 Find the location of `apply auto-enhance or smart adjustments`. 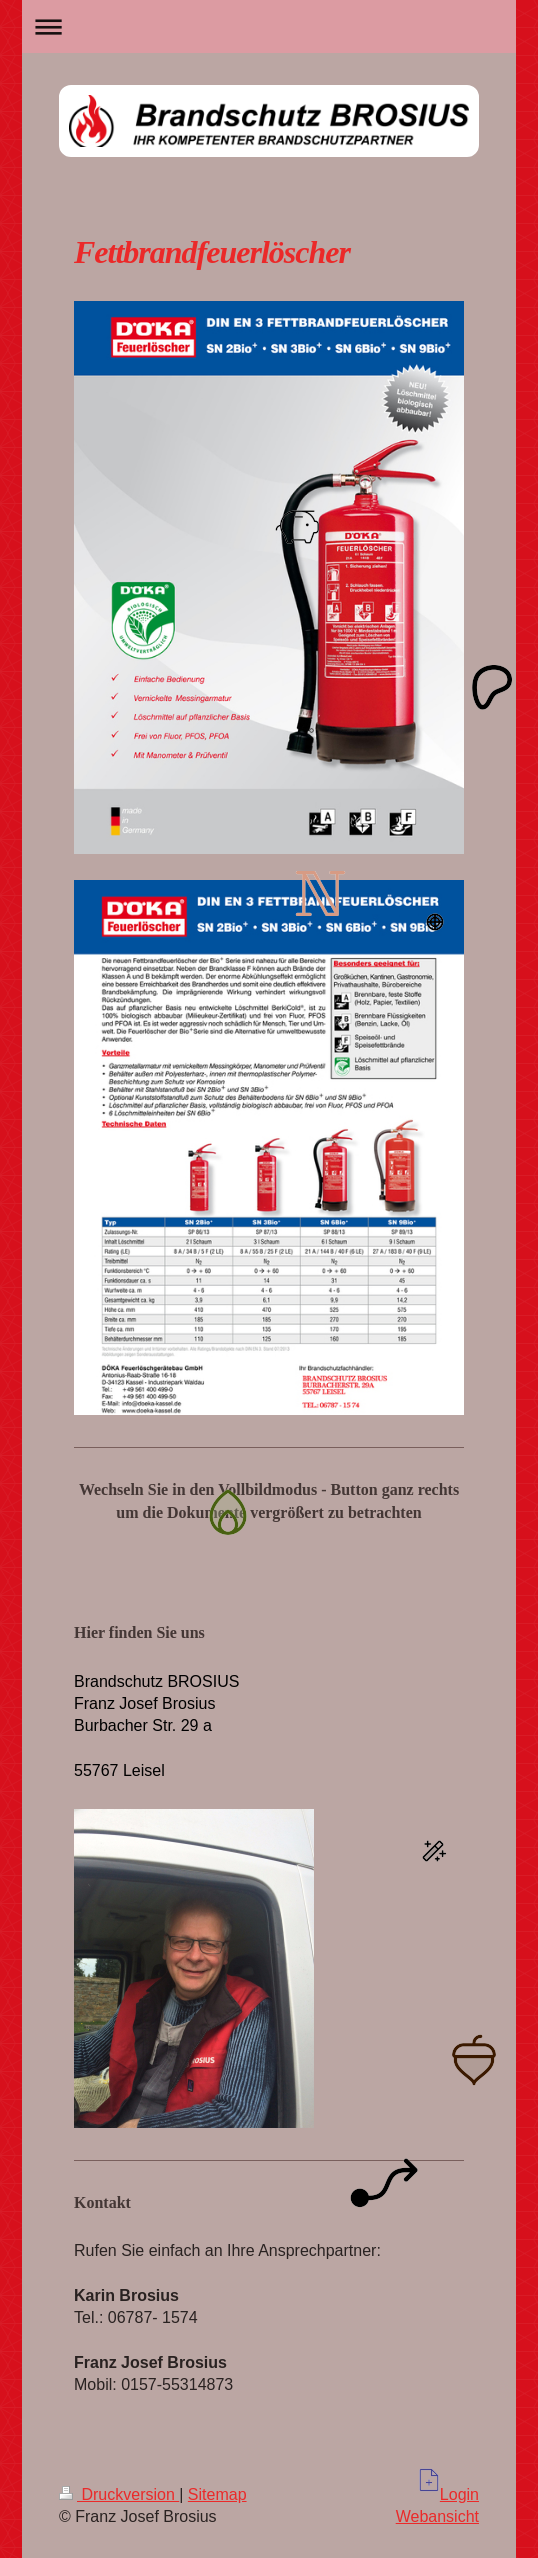

apply auto-enhance or smart adjustments is located at coordinates (433, 1851).